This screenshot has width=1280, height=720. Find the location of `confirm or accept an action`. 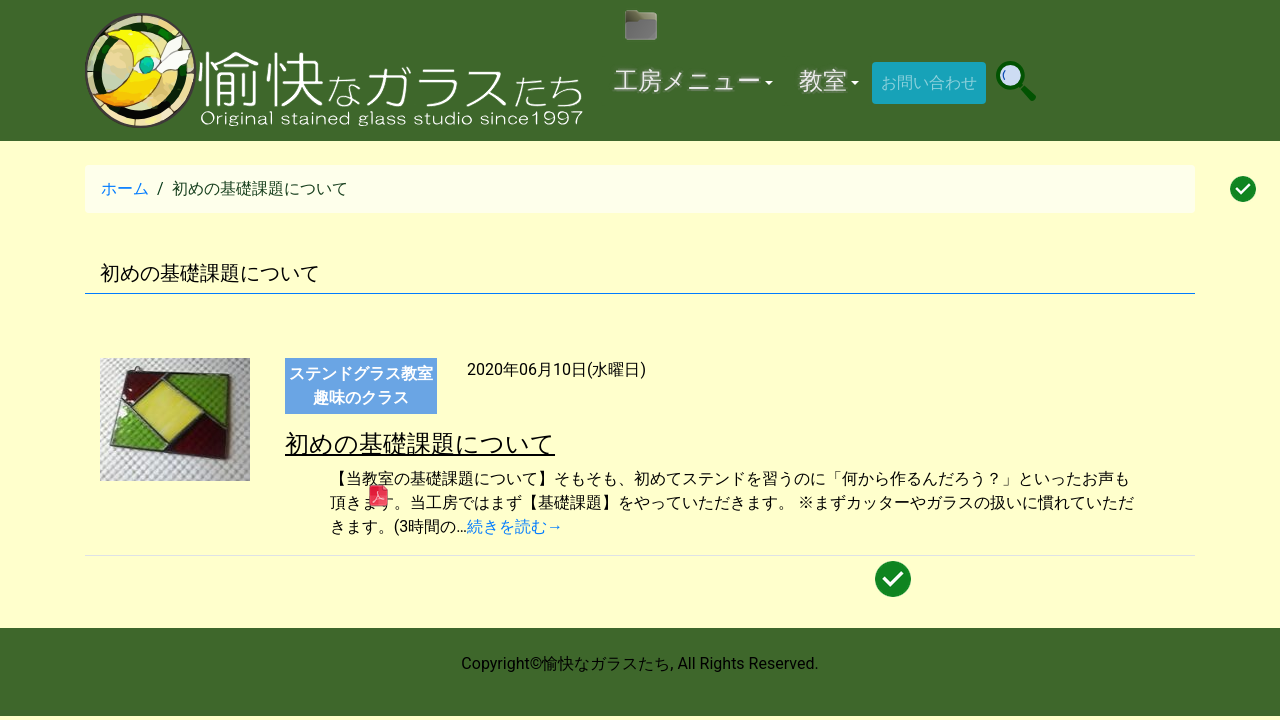

confirm or accept an action is located at coordinates (893, 579).